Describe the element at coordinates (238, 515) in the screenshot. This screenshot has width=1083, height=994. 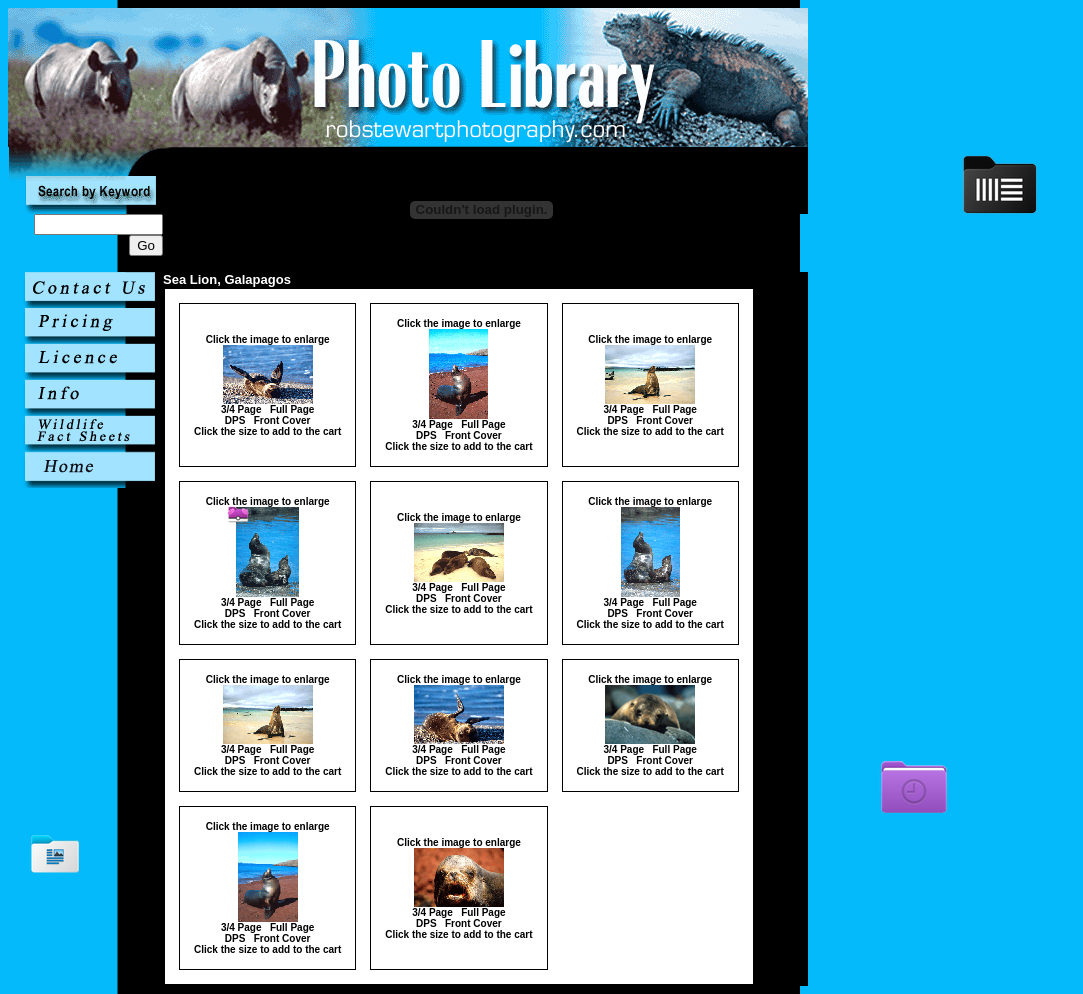
I see `open pokémon master ball themed folder` at that location.